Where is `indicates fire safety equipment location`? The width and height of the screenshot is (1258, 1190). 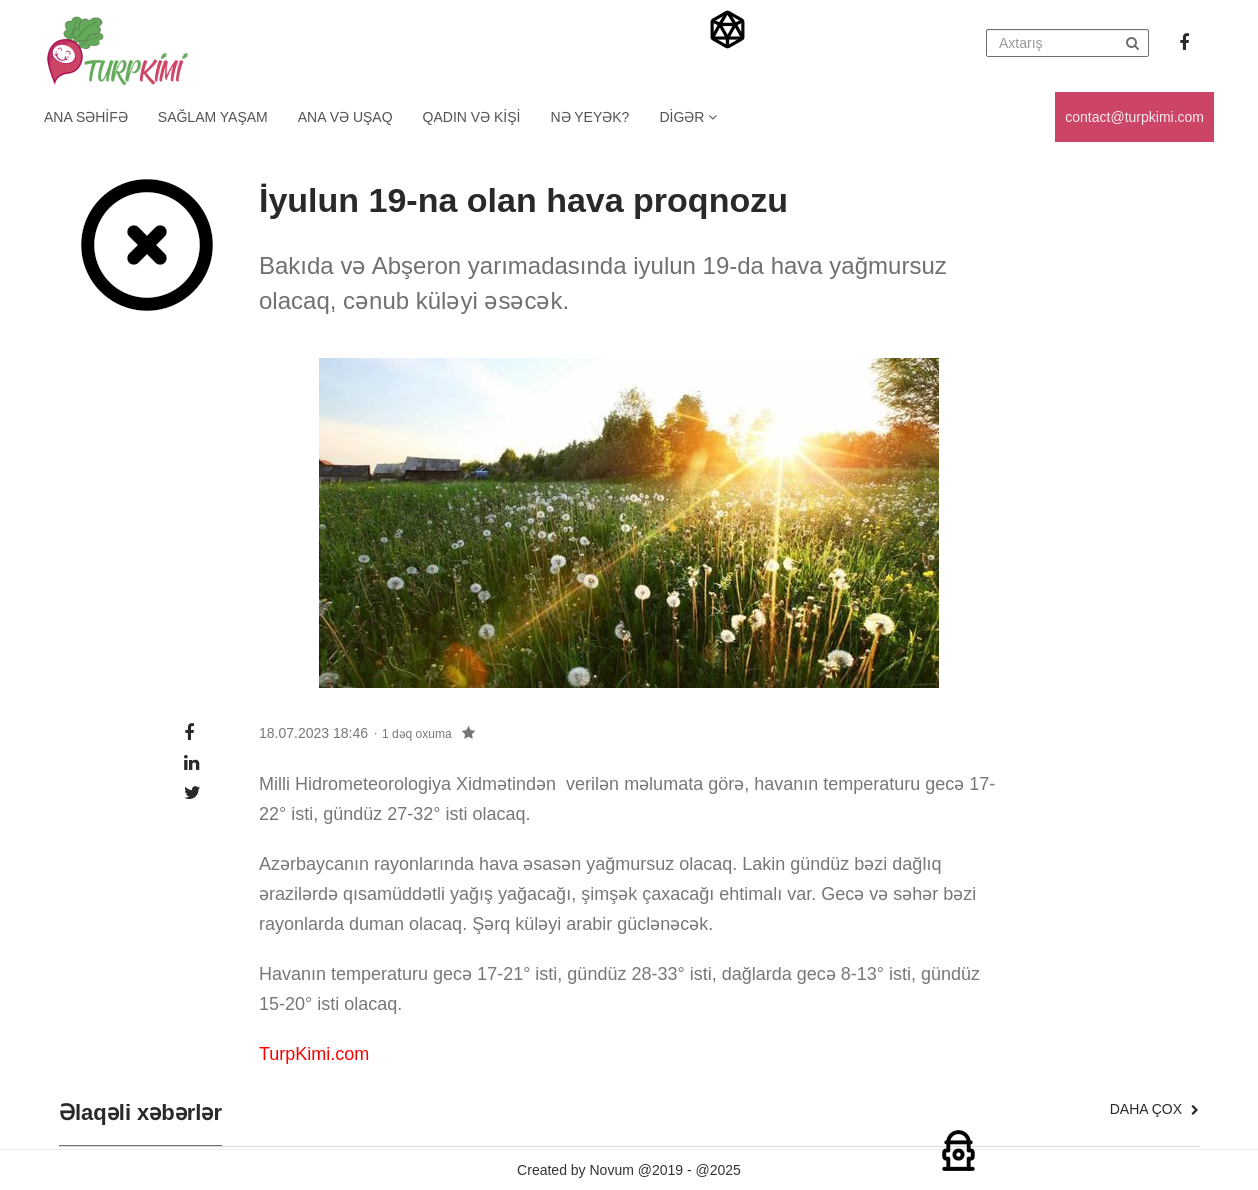
indicates fire safety equipment location is located at coordinates (958, 1150).